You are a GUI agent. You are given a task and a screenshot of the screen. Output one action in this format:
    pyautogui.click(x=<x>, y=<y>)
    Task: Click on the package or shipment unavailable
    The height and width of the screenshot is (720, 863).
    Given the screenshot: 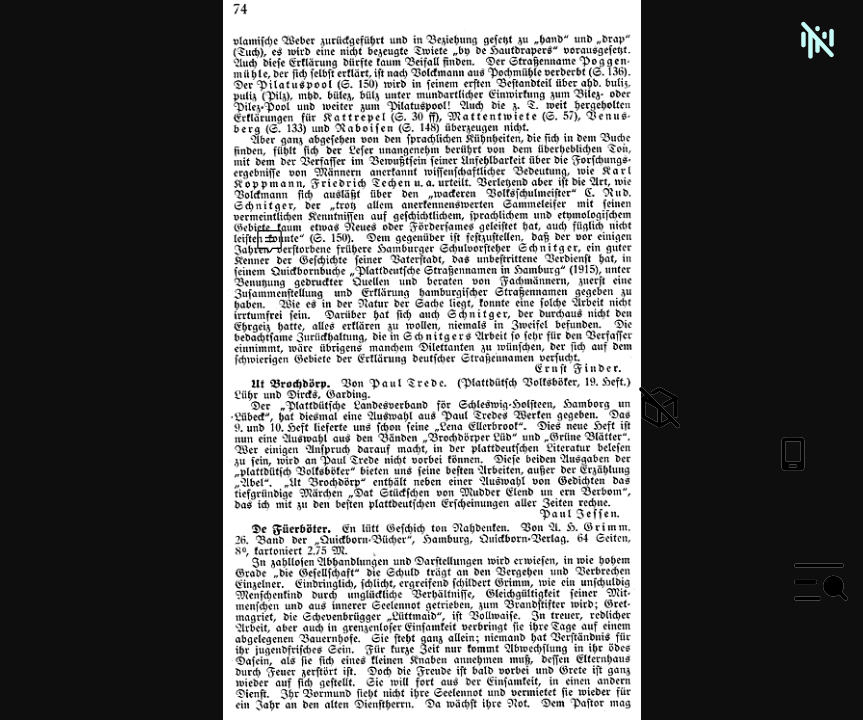 What is the action you would take?
    pyautogui.click(x=659, y=407)
    